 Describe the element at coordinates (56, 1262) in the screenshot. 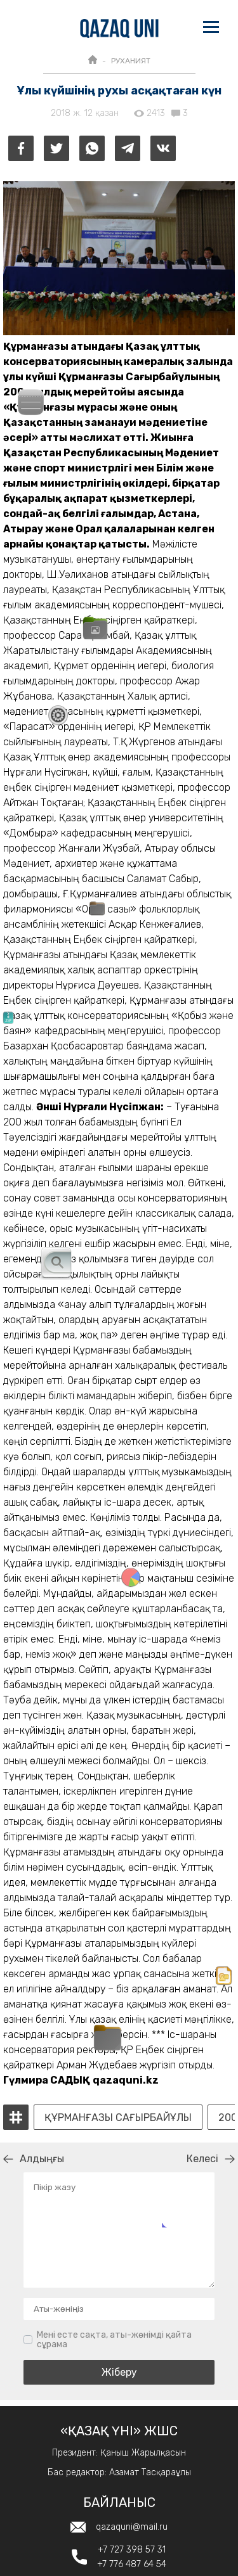

I see `open search preferences or settings` at that location.